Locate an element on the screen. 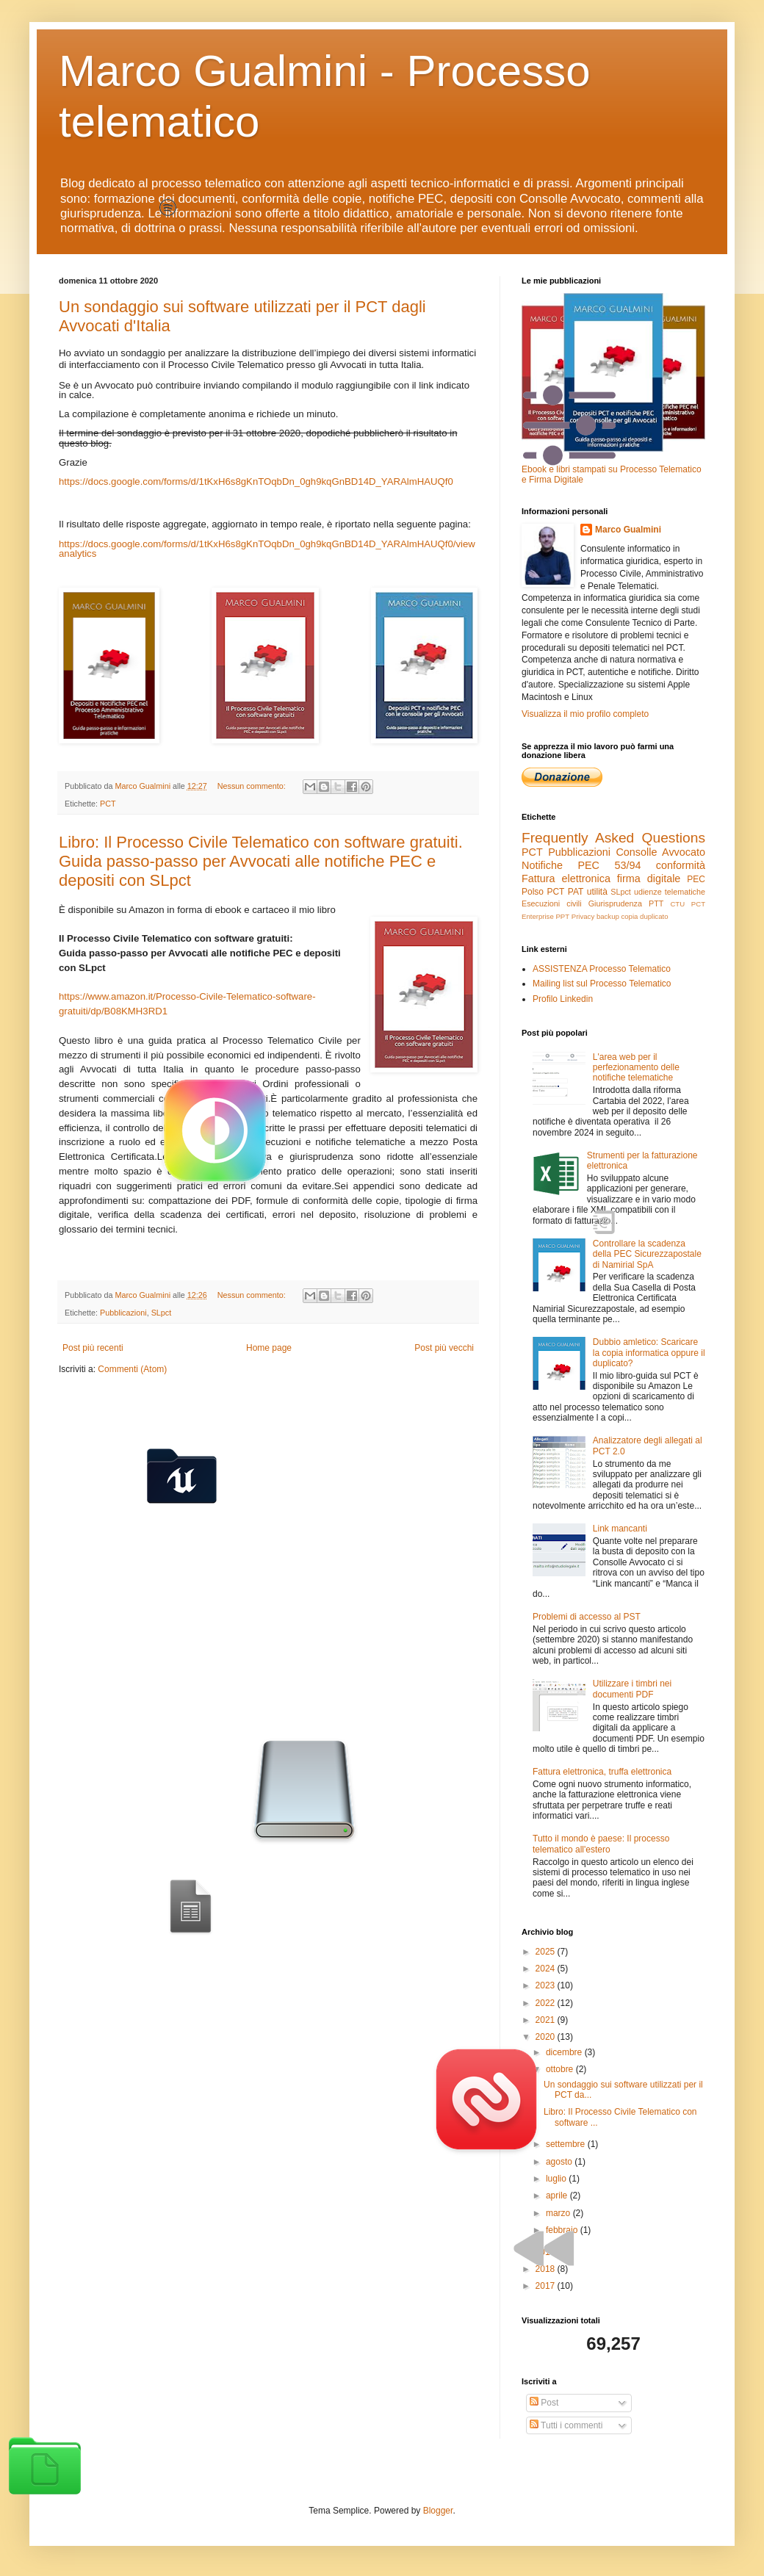  access removable storage device is located at coordinates (304, 1791).